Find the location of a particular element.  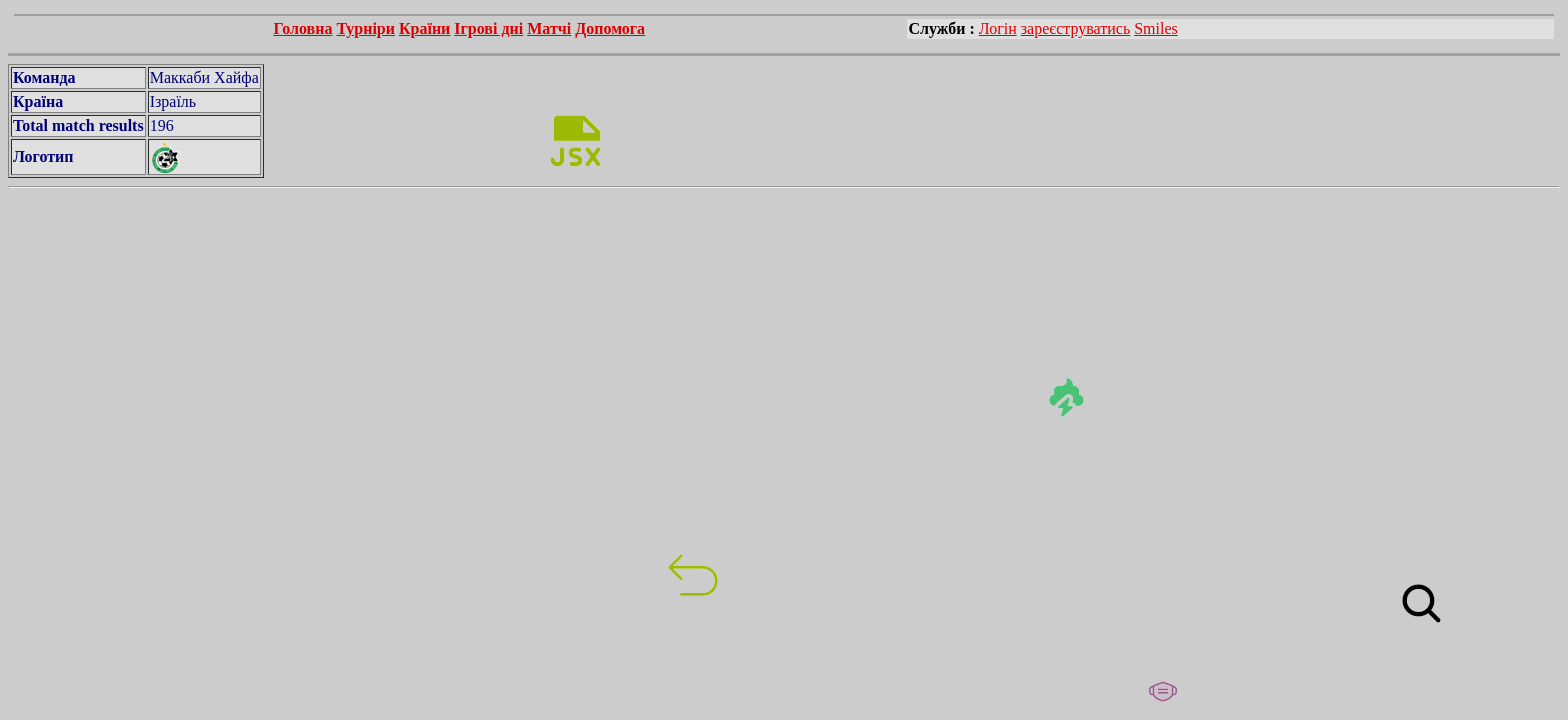

undo previous action is located at coordinates (693, 577).